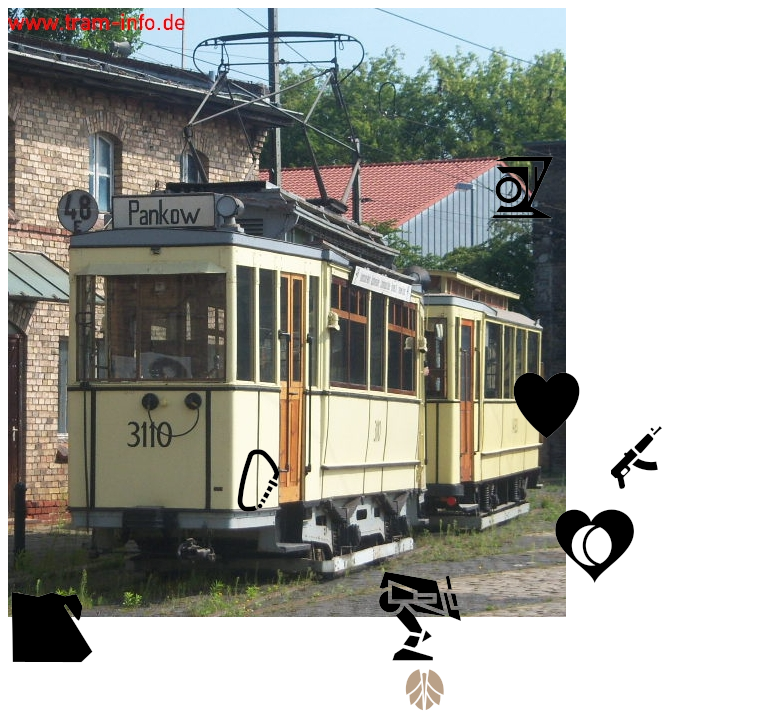  What do you see at coordinates (258, 480) in the screenshot?
I see `climbing or outdoor gear category` at bounding box center [258, 480].